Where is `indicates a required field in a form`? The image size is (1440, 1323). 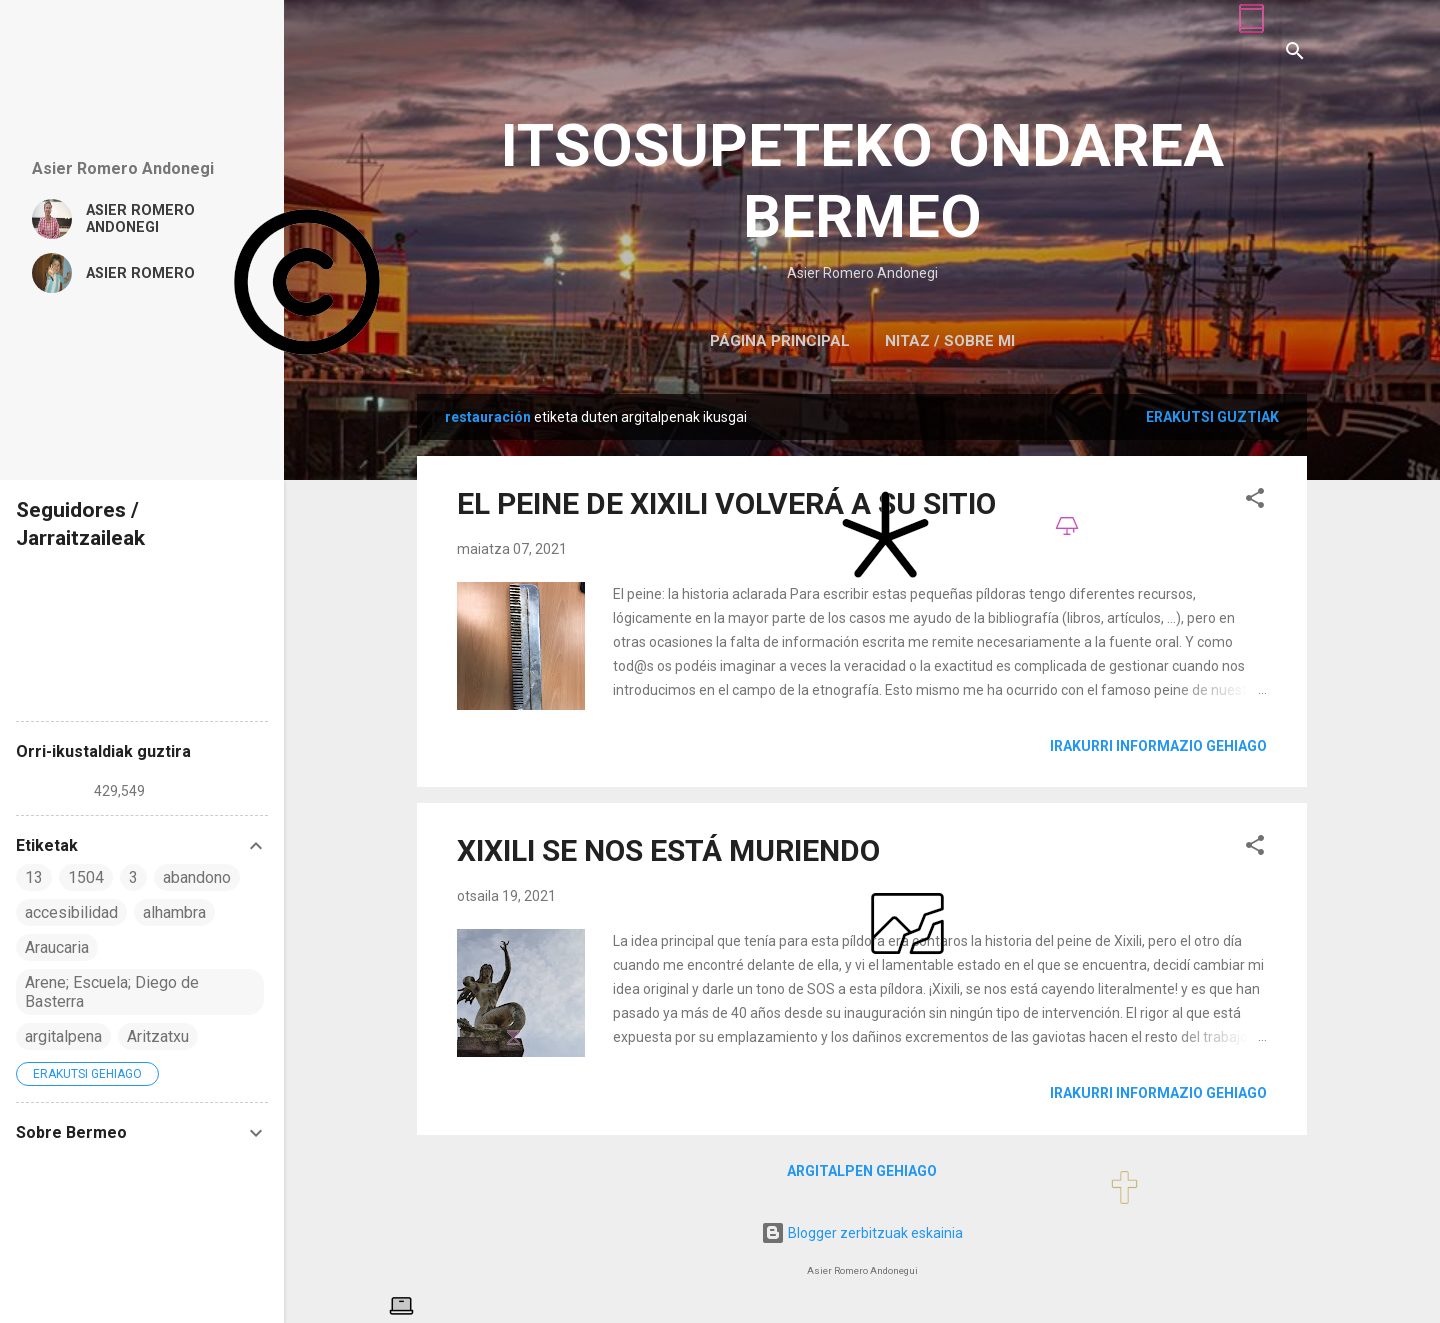
indicates a required field in a form is located at coordinates (885, 538).